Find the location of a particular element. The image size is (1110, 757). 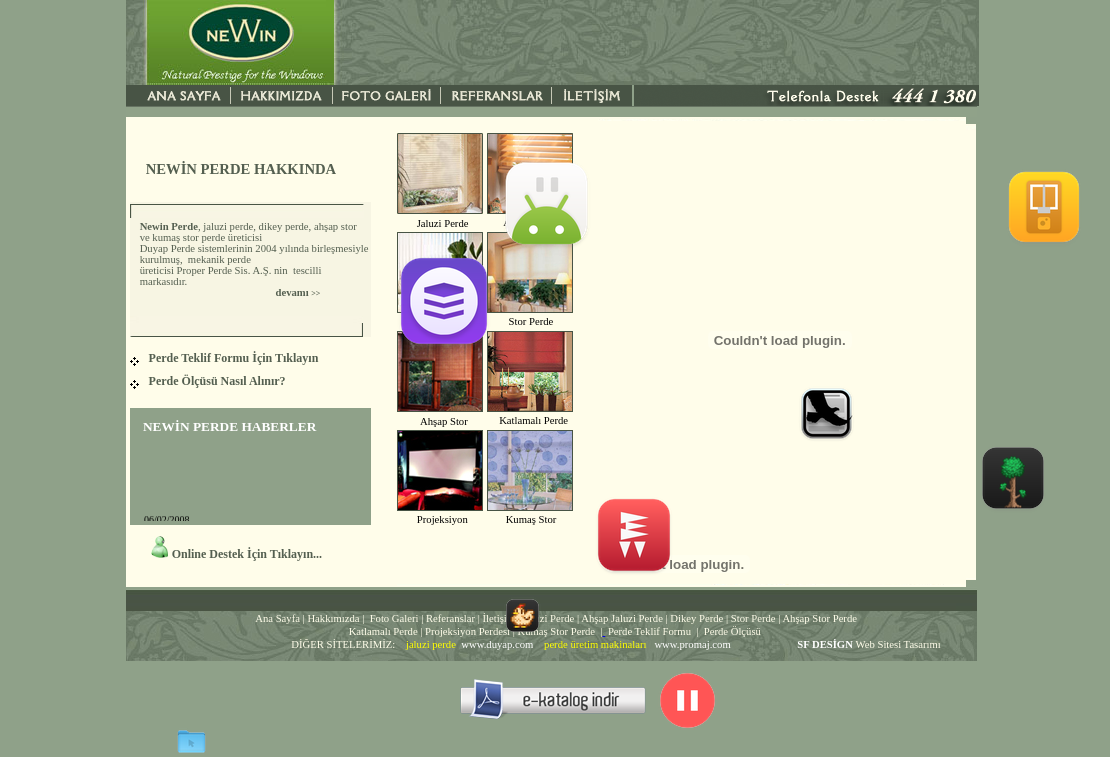

indicates a paused download or sync process is located at coordinates (687, 700).